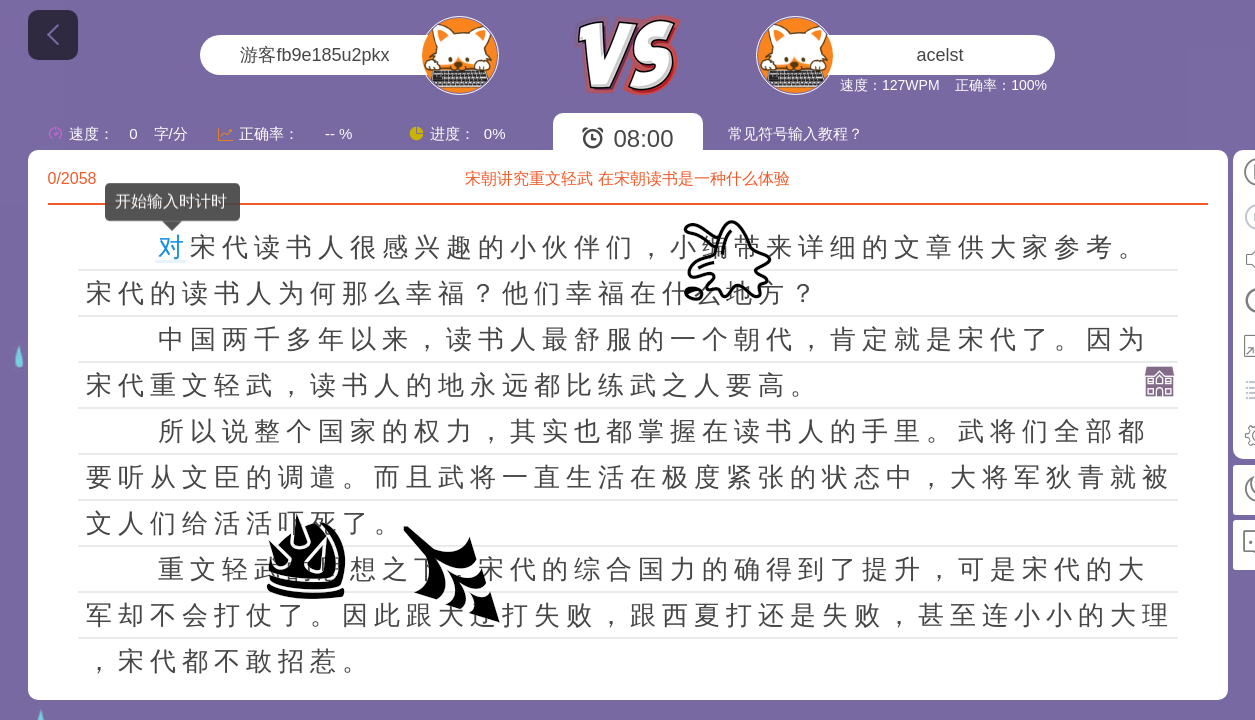 The width and height of the screenshot is (1255, 720). I want to click on slime or goo enemy in a game interface, so click(727, 260).